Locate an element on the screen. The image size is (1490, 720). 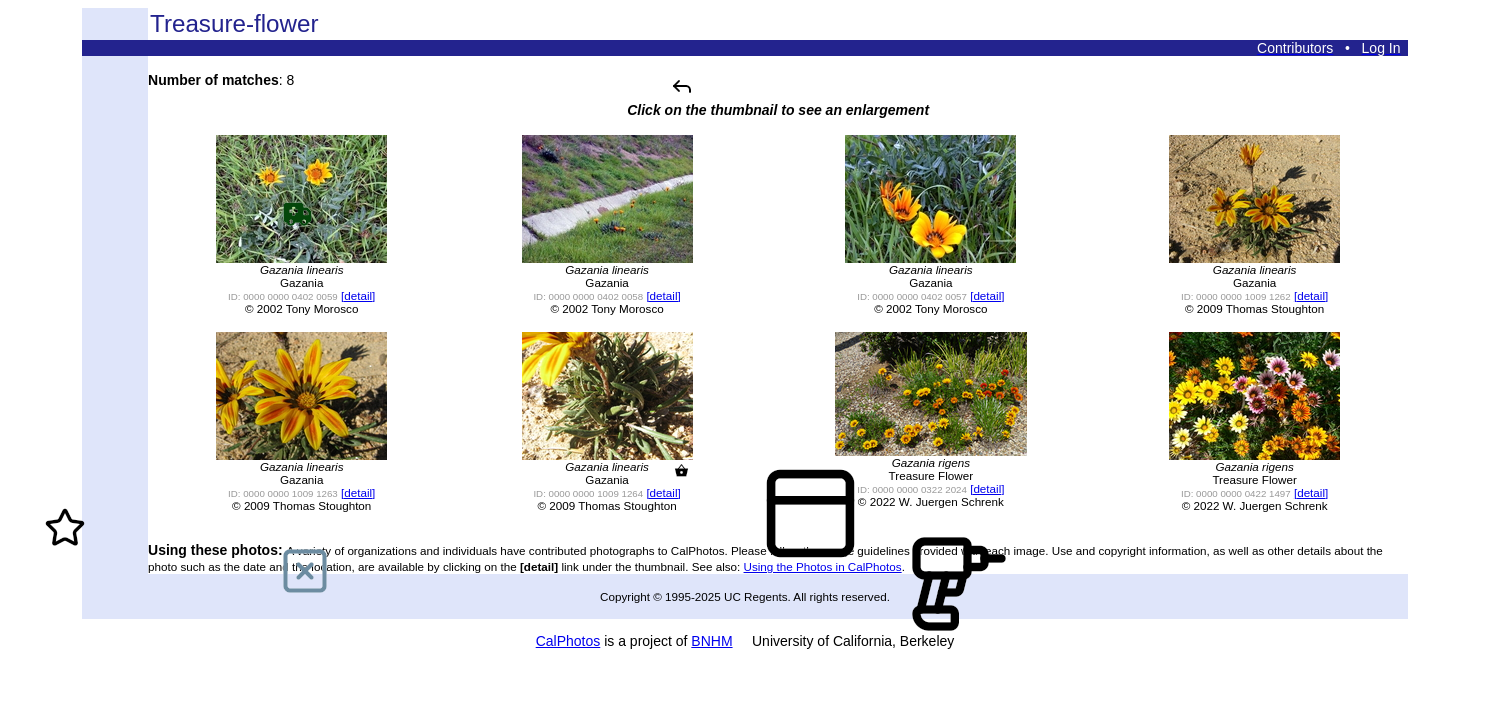
access power tools or hardware category is located at coordinates (959, 584).